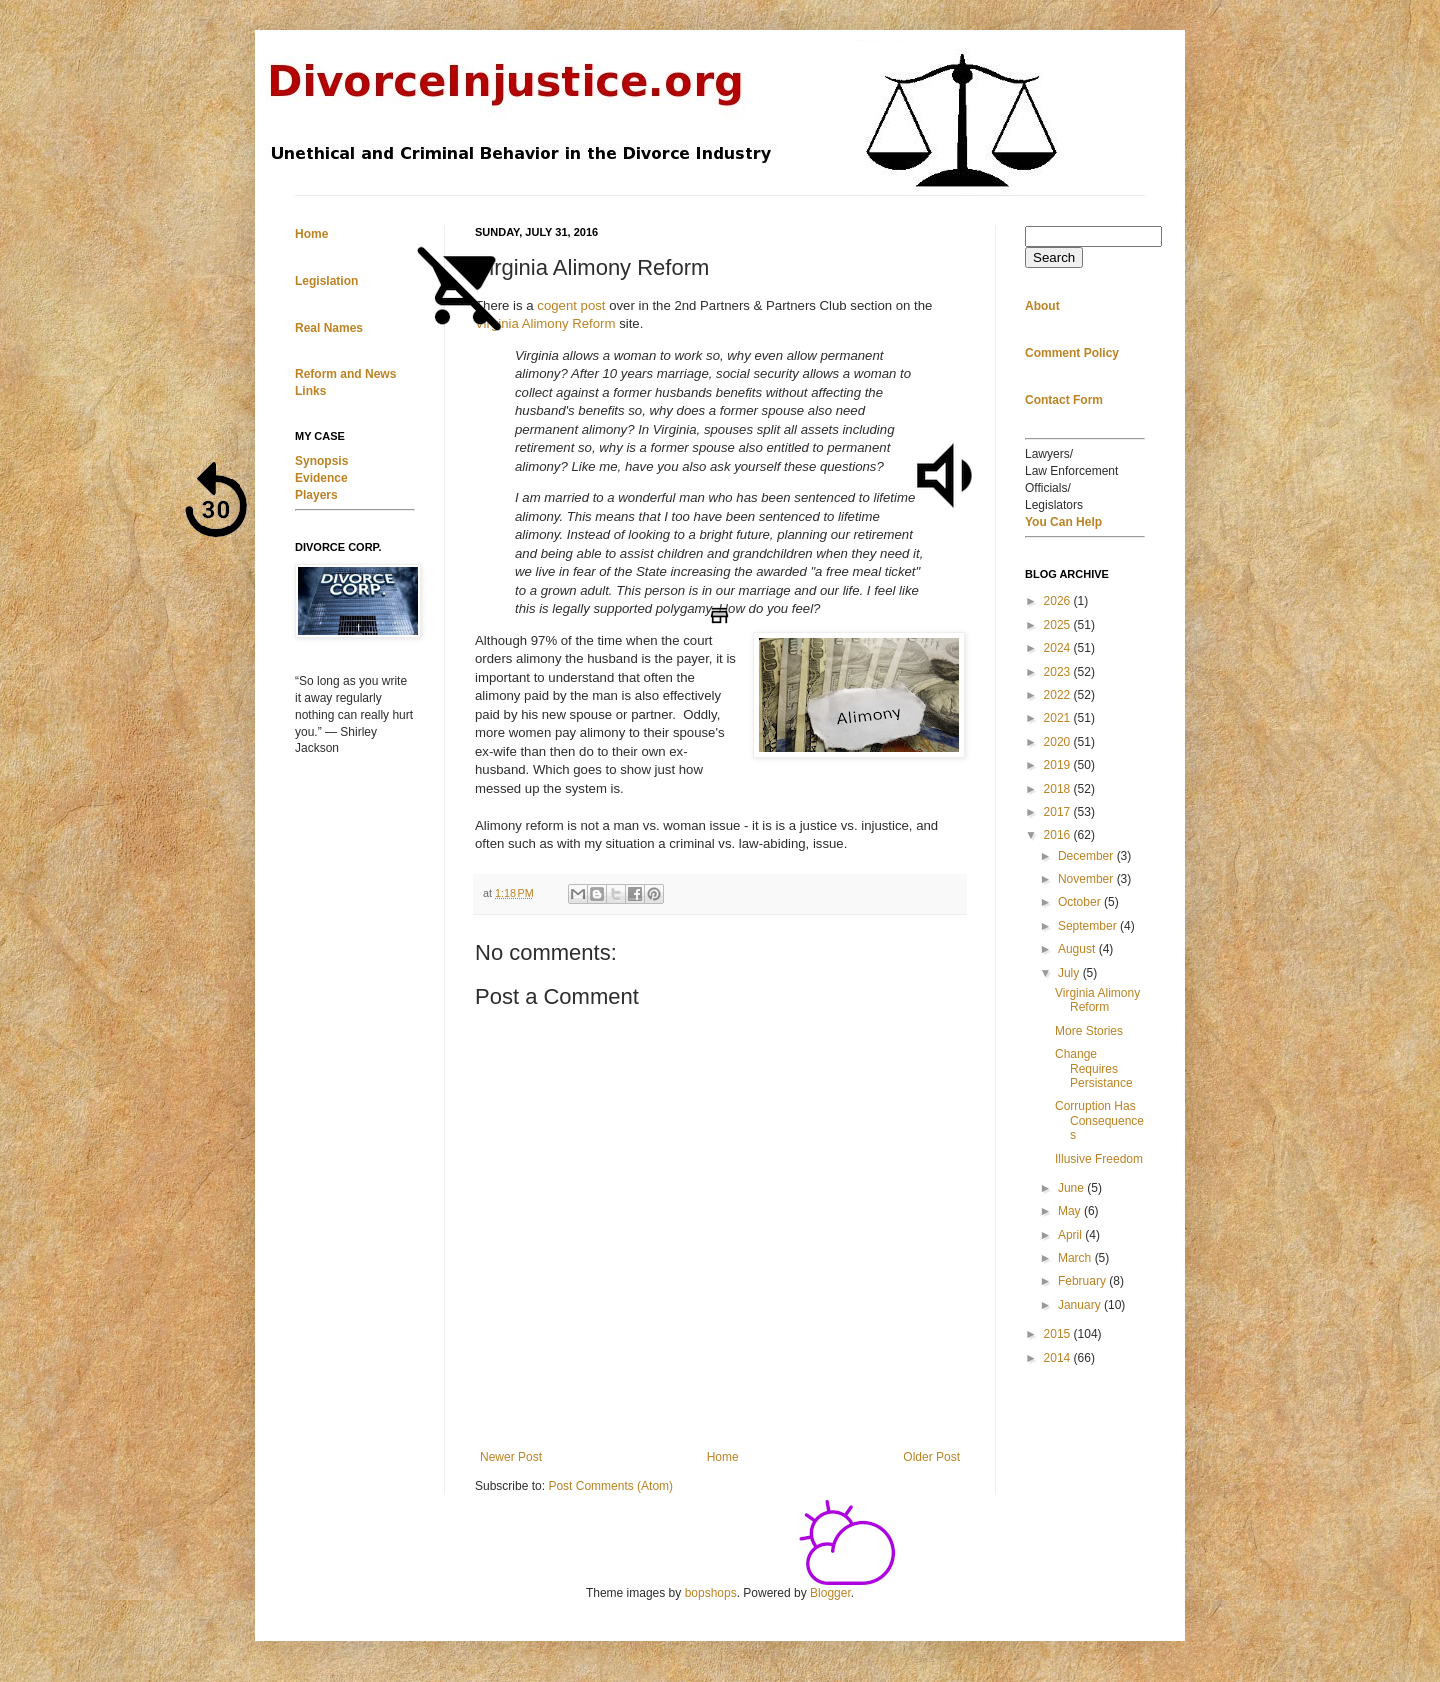 The height and width of the screenshot is (1682, 1440). Describe the element at coordinates (216, 502) in the screenshot. I see `rewind 30 seconds` at that location.